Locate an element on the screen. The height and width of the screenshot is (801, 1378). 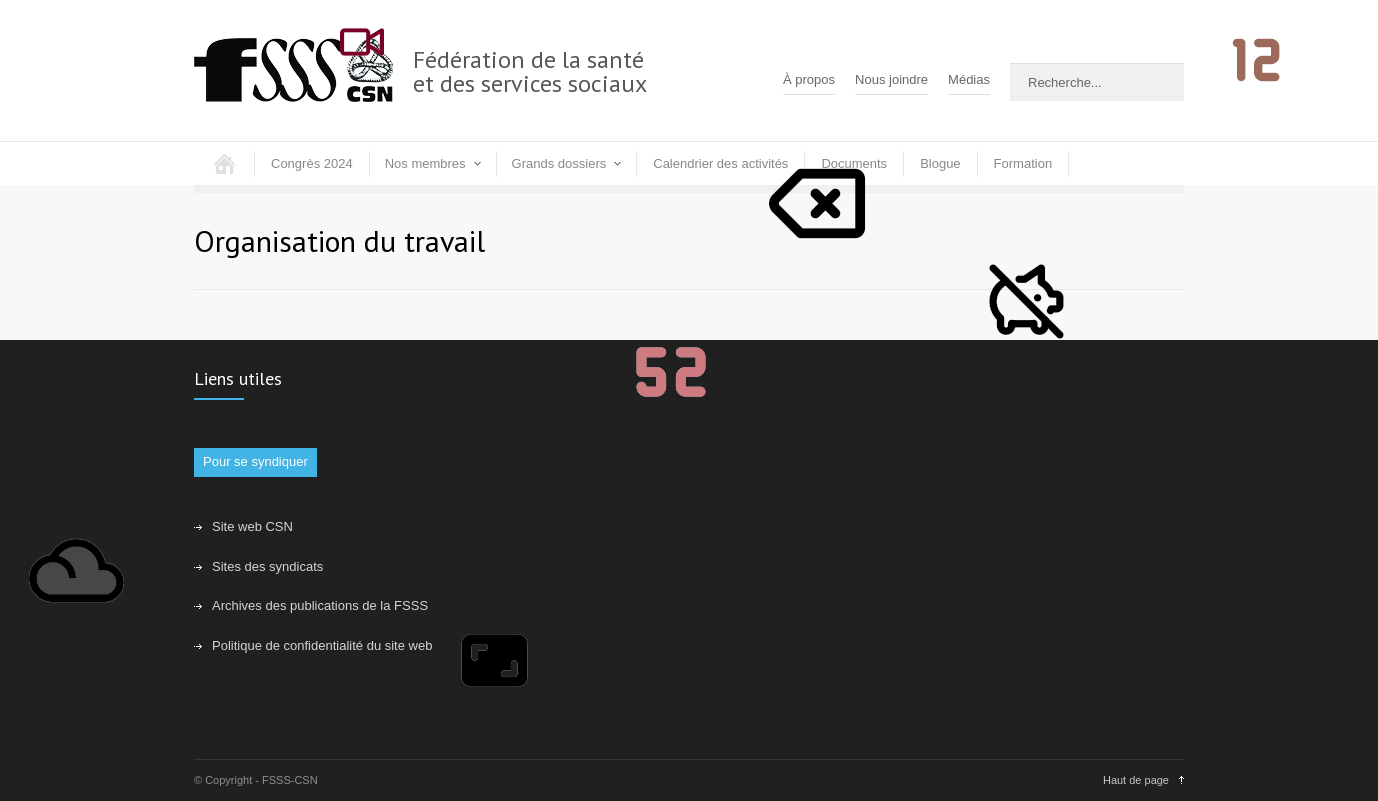
view cloud storage is located at coordinates (76, 570).